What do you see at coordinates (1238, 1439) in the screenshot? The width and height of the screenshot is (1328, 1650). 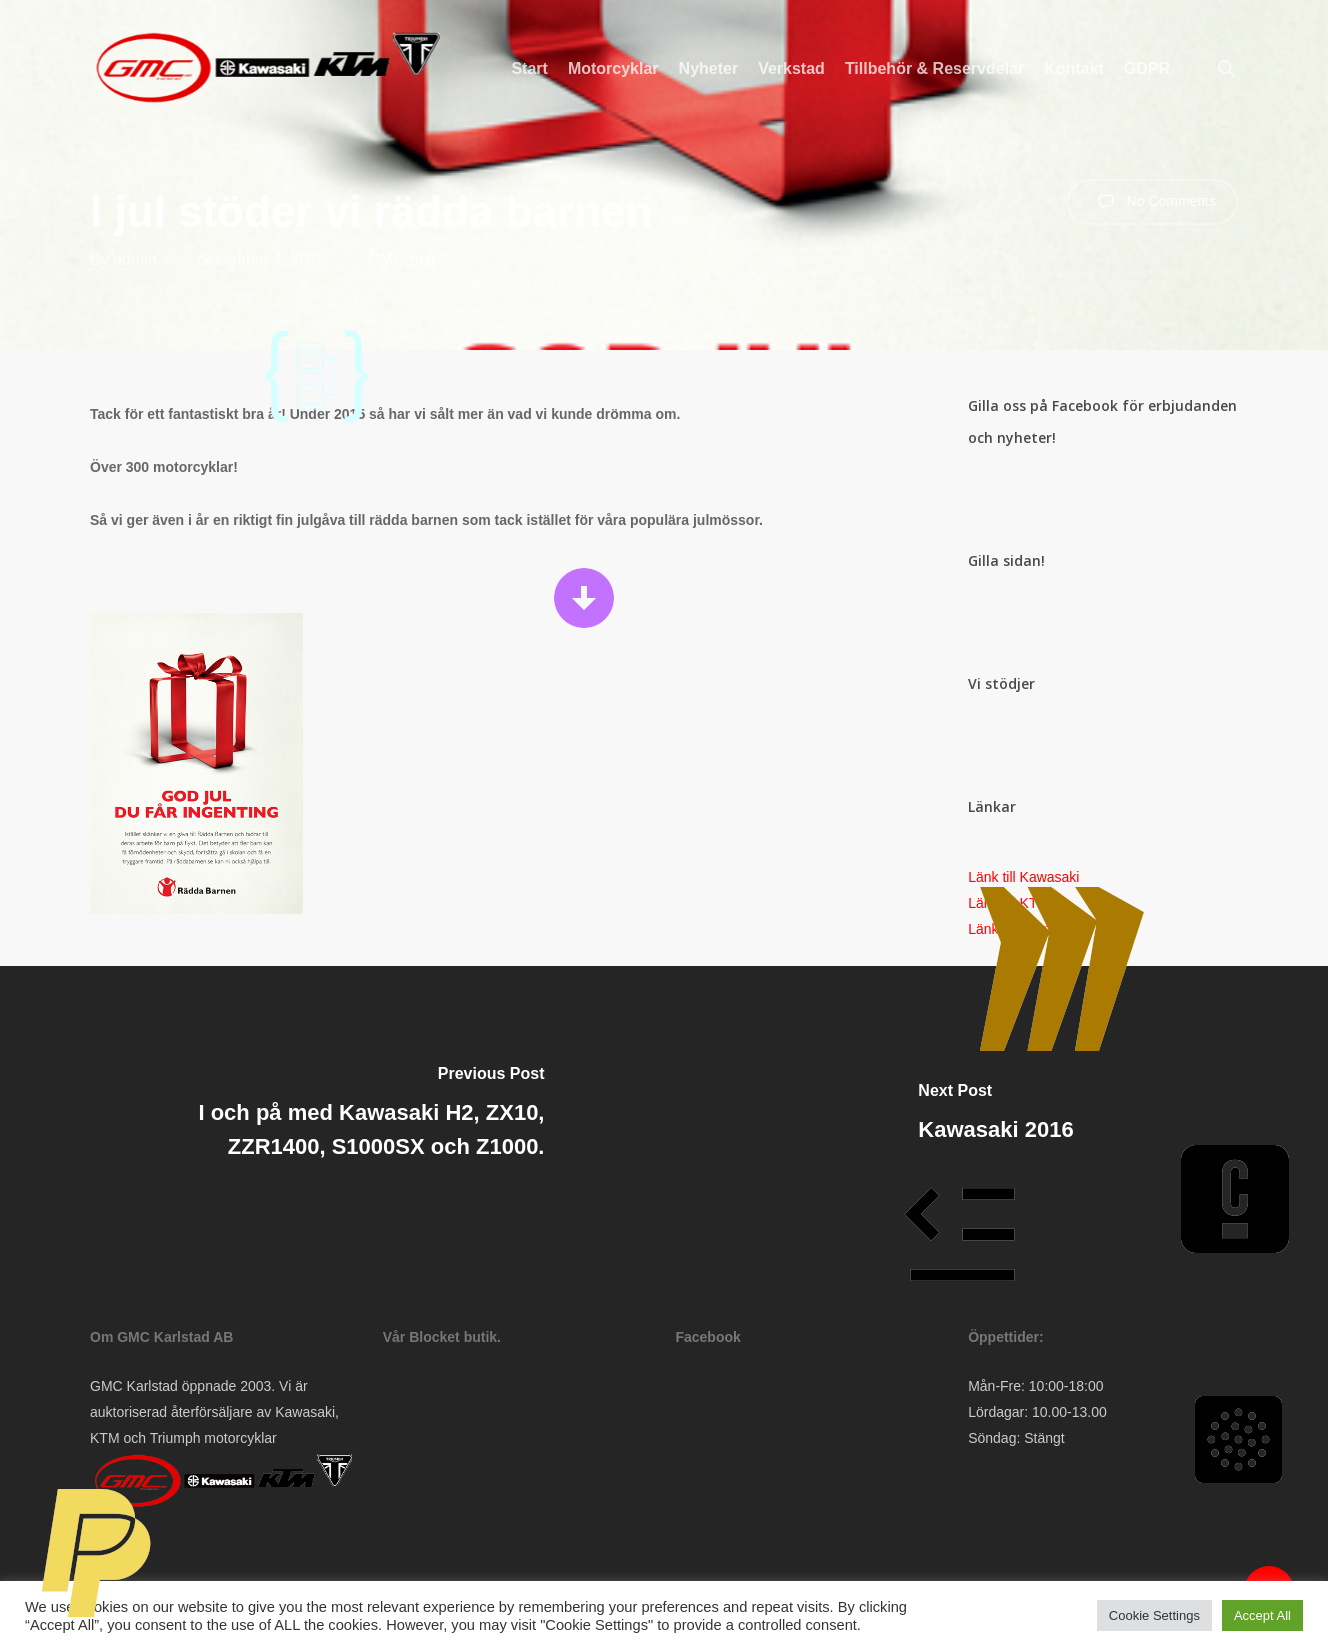 I see `open the Photocrowd app` at bounding box center [1238, 1439].